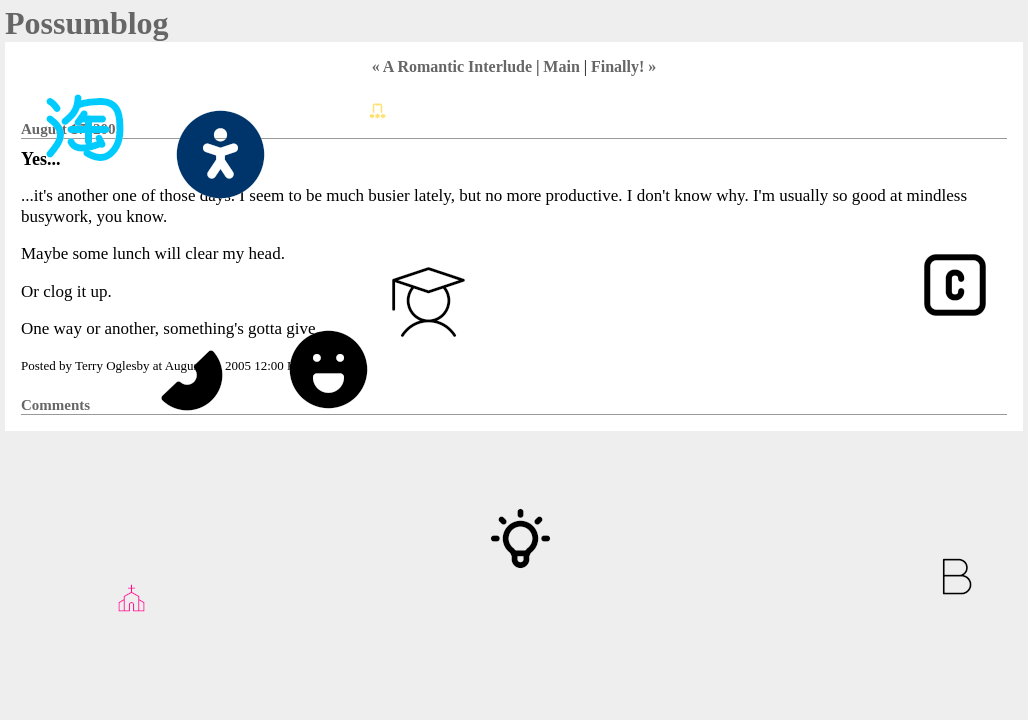 This screenshot has width=1028, height=720. Describe the element at coordinates (131, 599) in the screenshot. I see `view nearby churches or places of worship` at that location.